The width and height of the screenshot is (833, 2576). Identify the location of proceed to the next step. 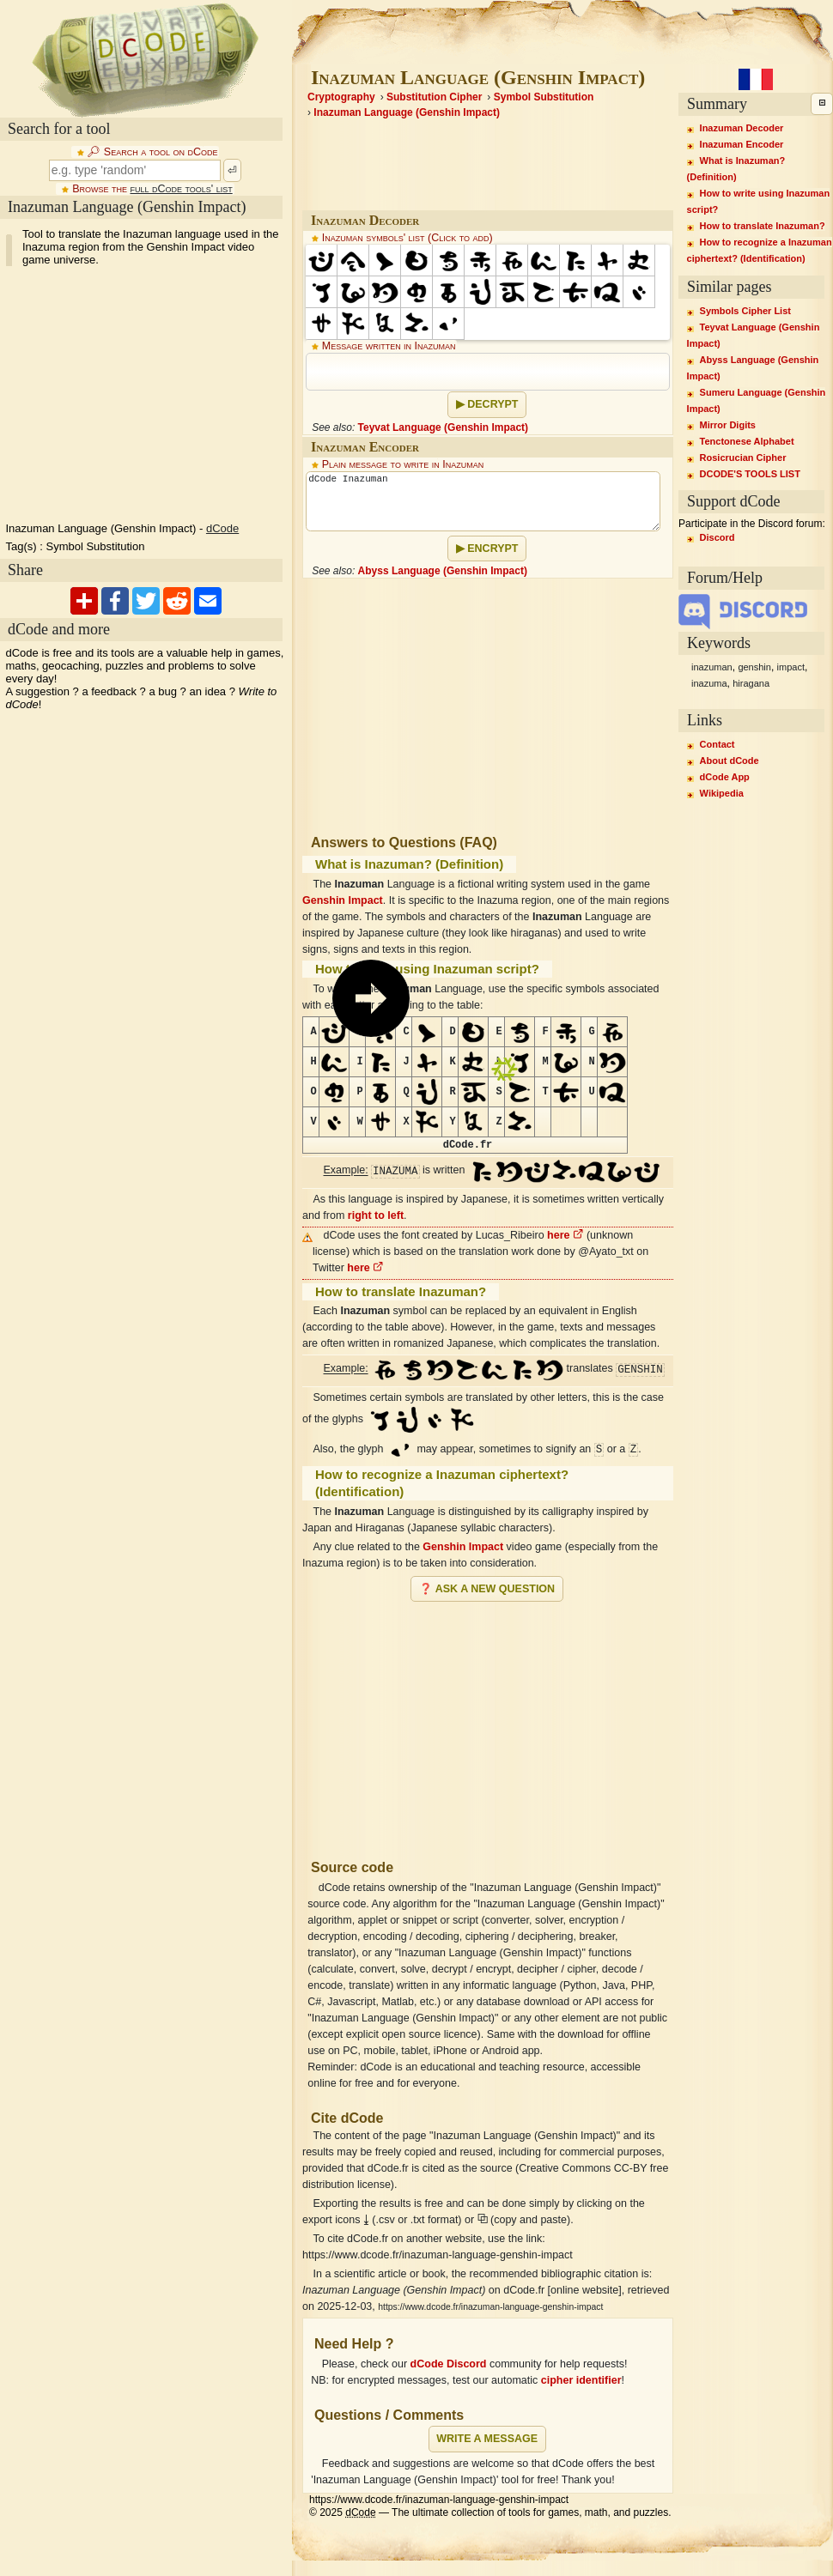
(371, 998).